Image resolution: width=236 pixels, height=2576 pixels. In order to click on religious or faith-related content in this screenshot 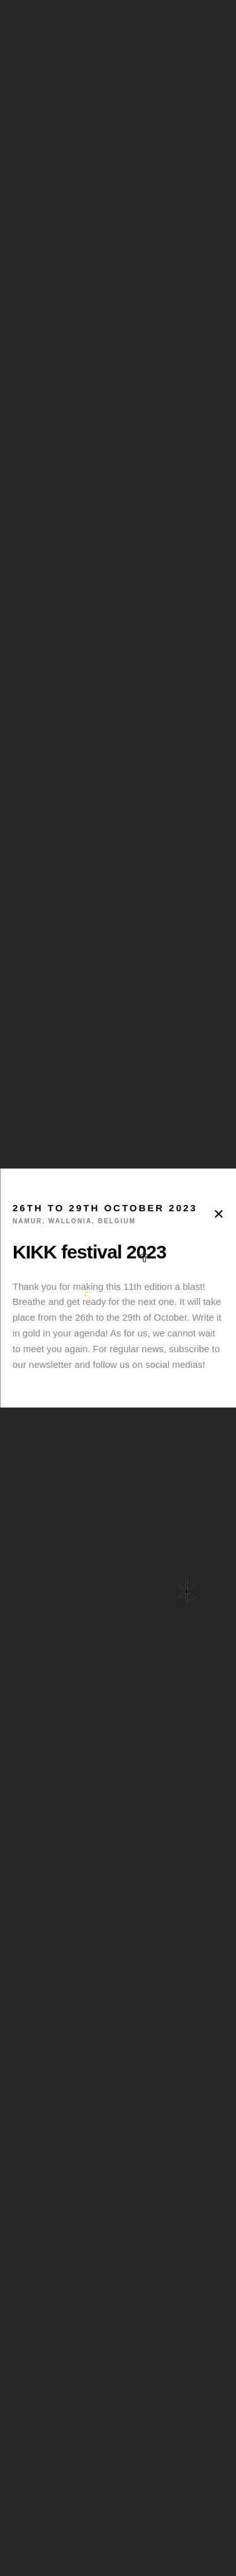, I will do `click(144, 1257)`.